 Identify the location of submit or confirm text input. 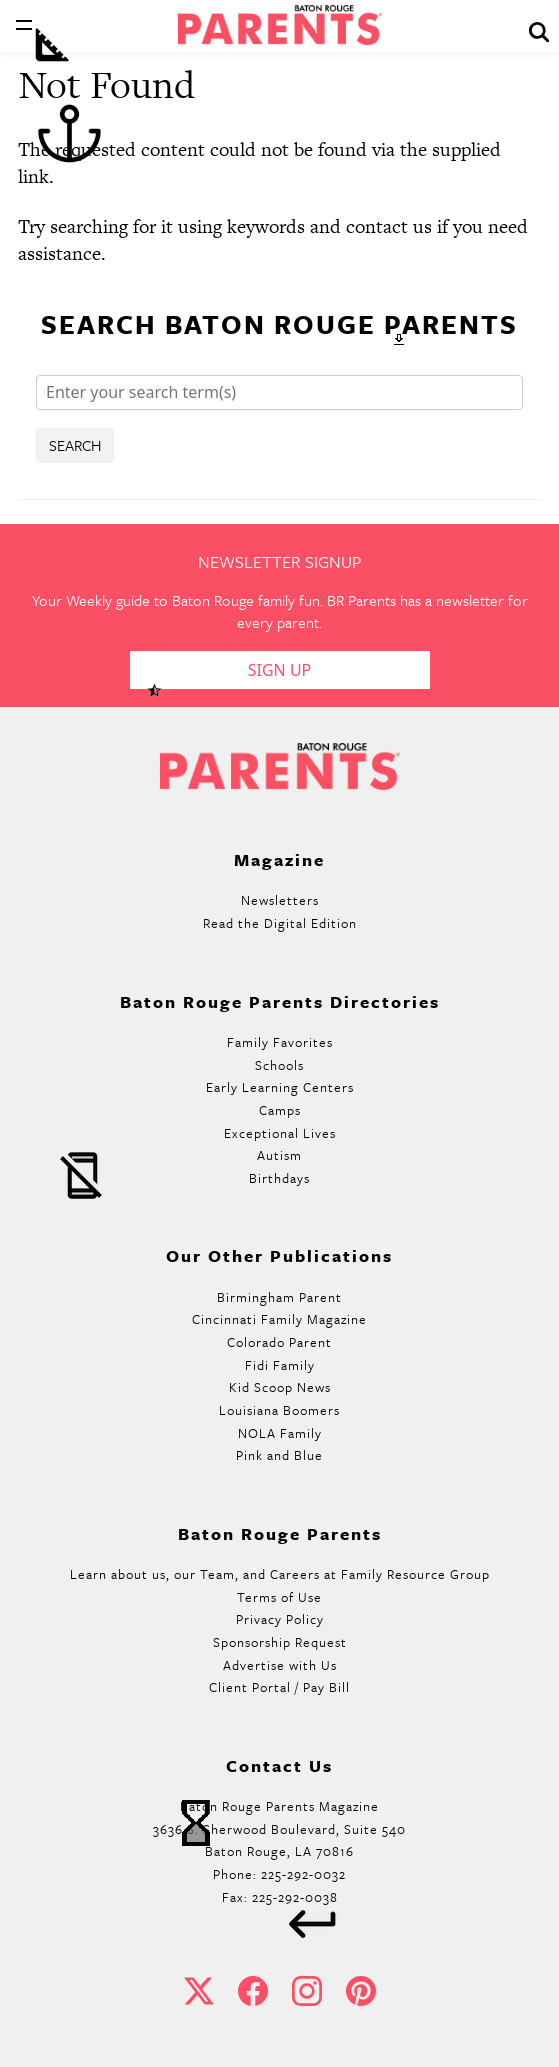
(313, 1924).